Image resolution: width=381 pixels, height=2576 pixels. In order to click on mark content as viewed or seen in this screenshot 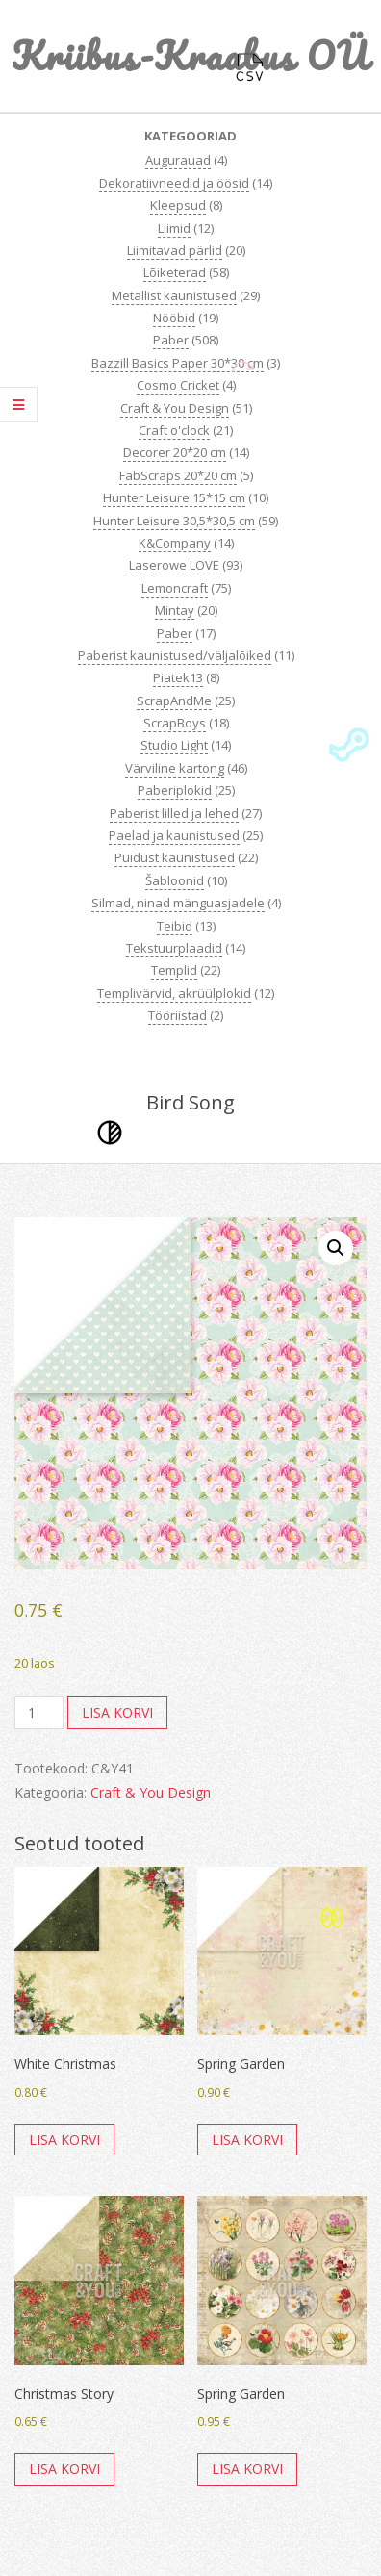, I will do `click(332, 1918)`.